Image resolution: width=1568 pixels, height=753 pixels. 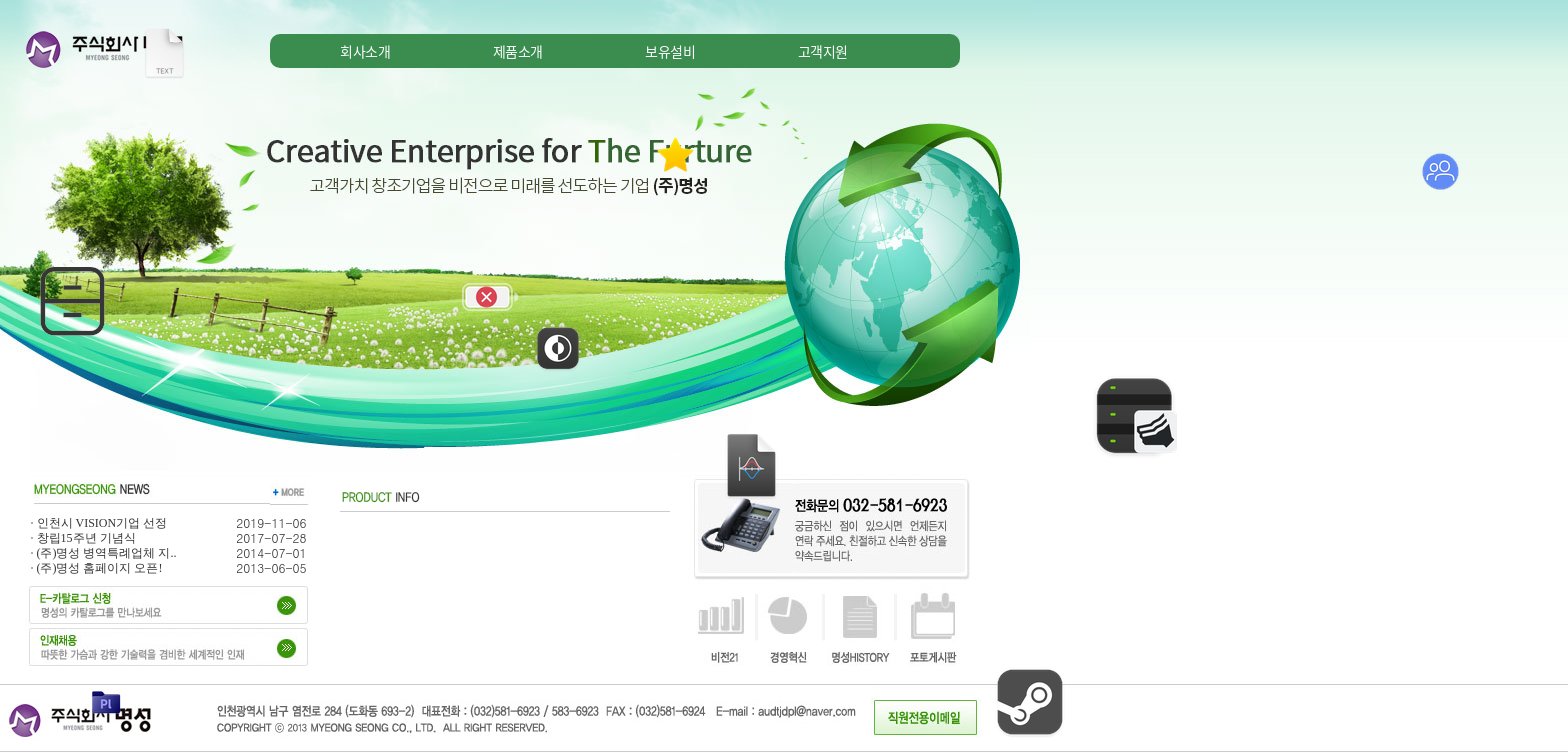 What do you see at coordinates (72, 303) in the screenshot?
I see `access file history settings` at bounding box center [72, 303].